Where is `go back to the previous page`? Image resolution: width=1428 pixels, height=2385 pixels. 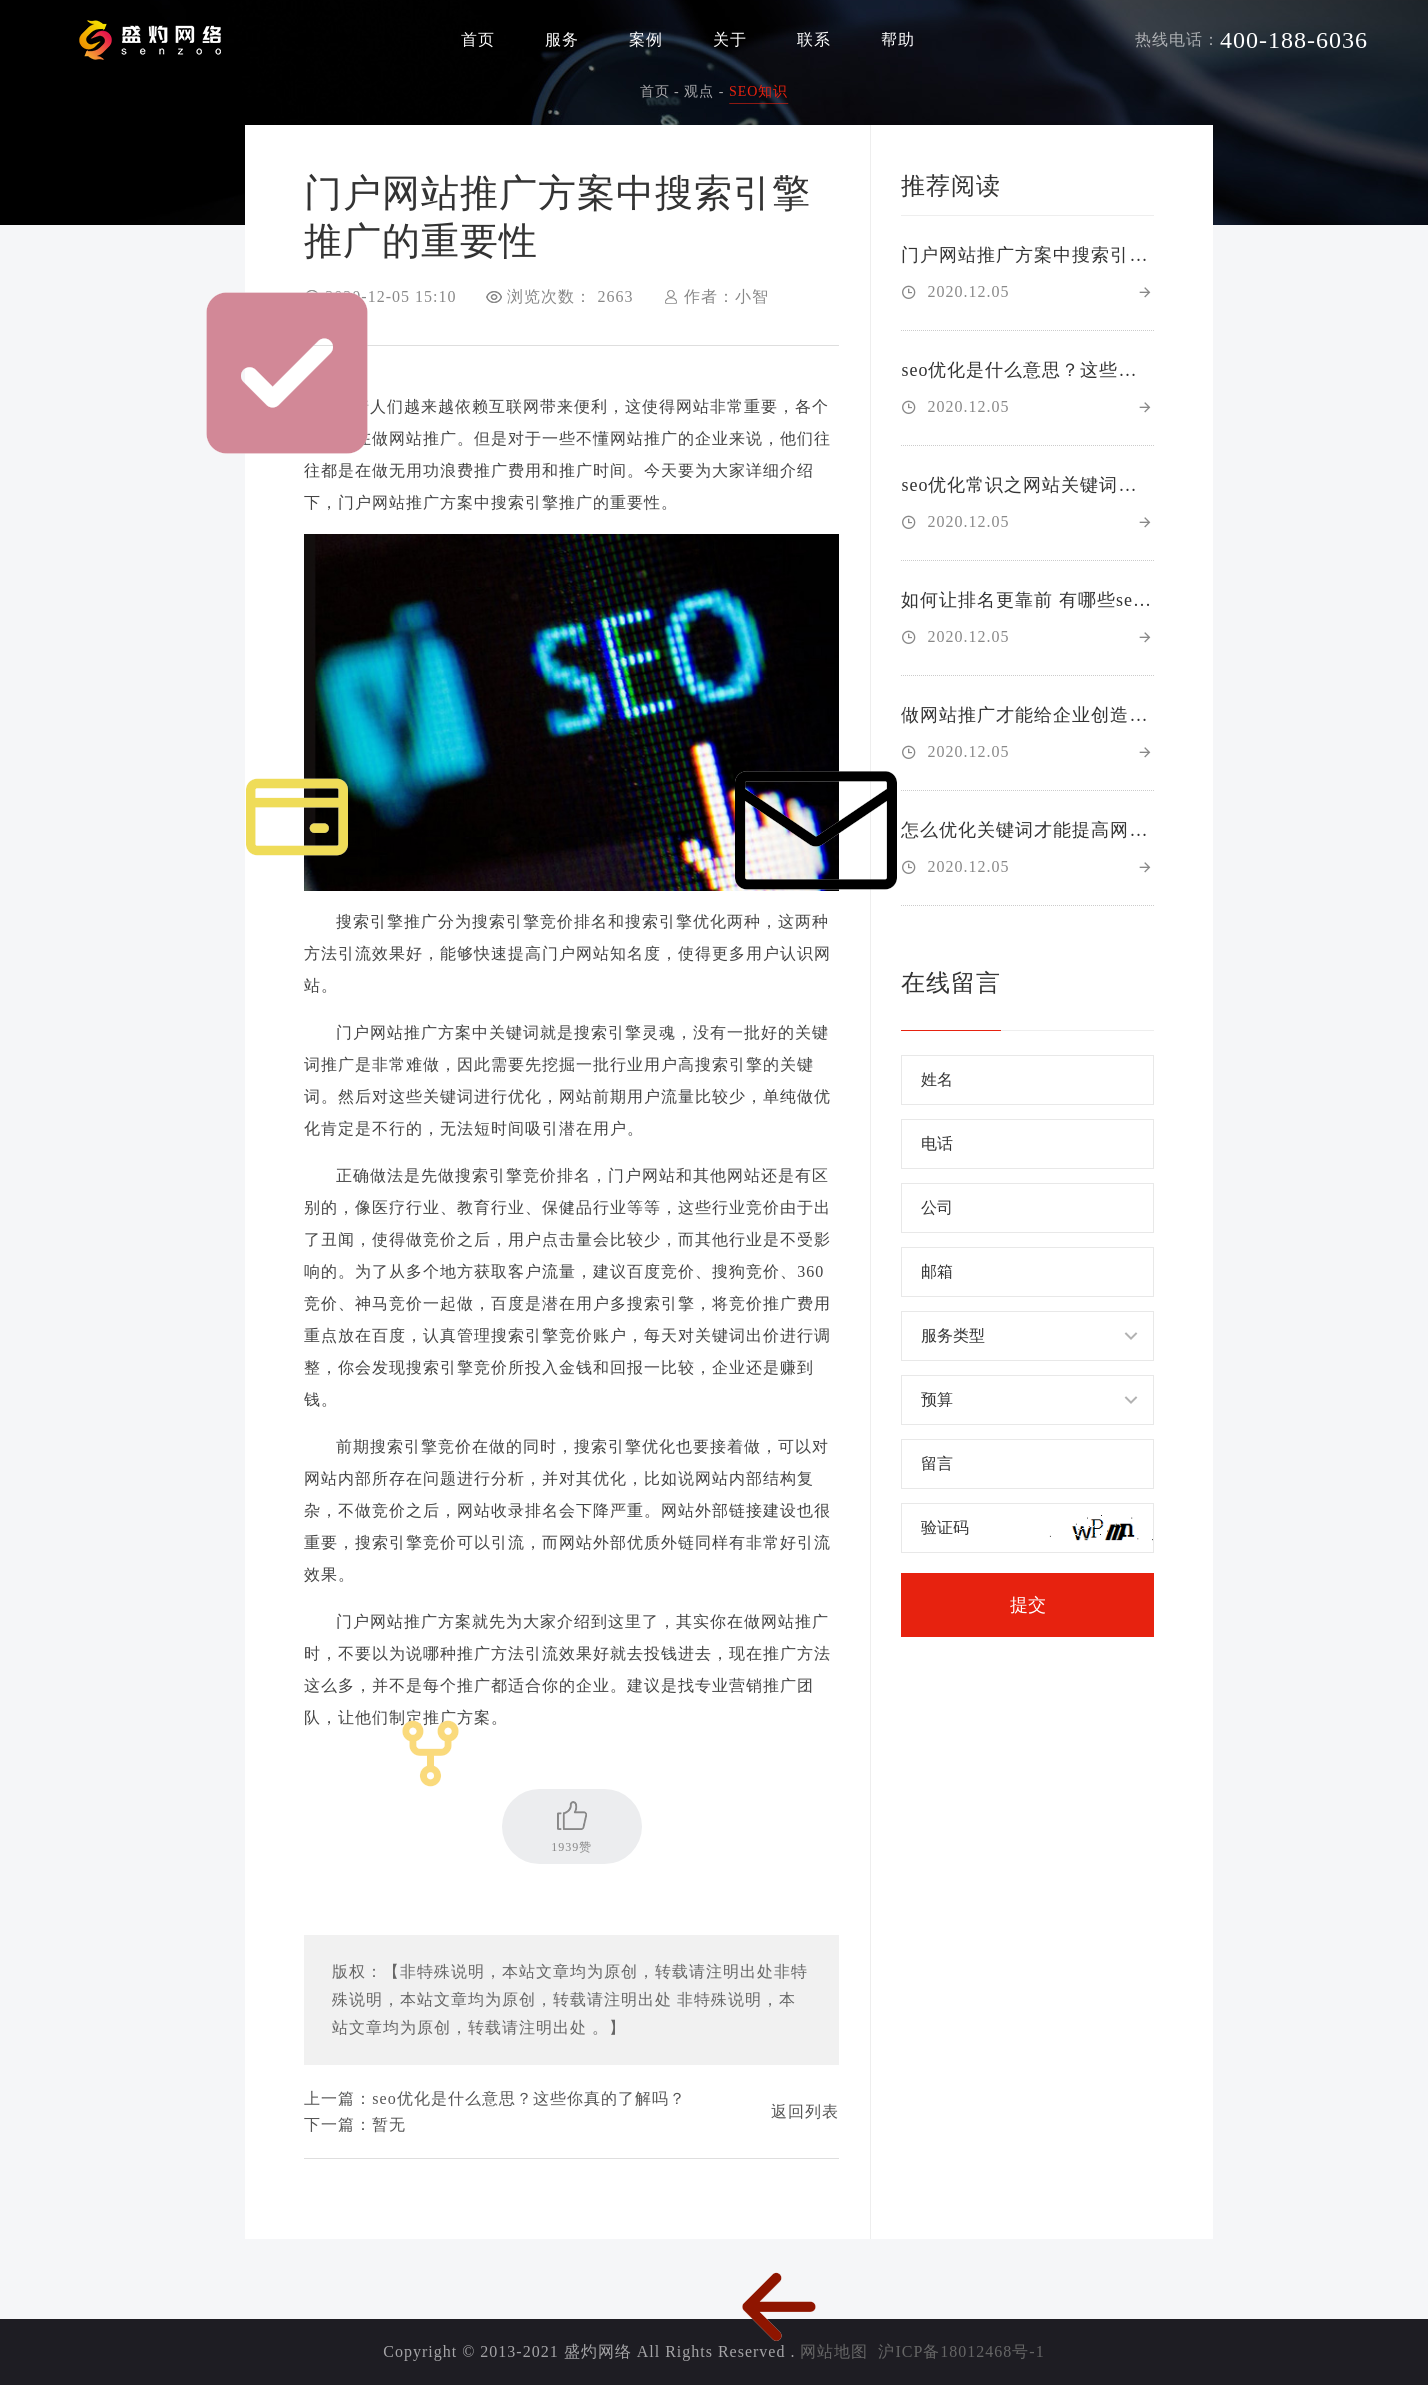
go back to the previous page is located at coordinates (781, 2308).